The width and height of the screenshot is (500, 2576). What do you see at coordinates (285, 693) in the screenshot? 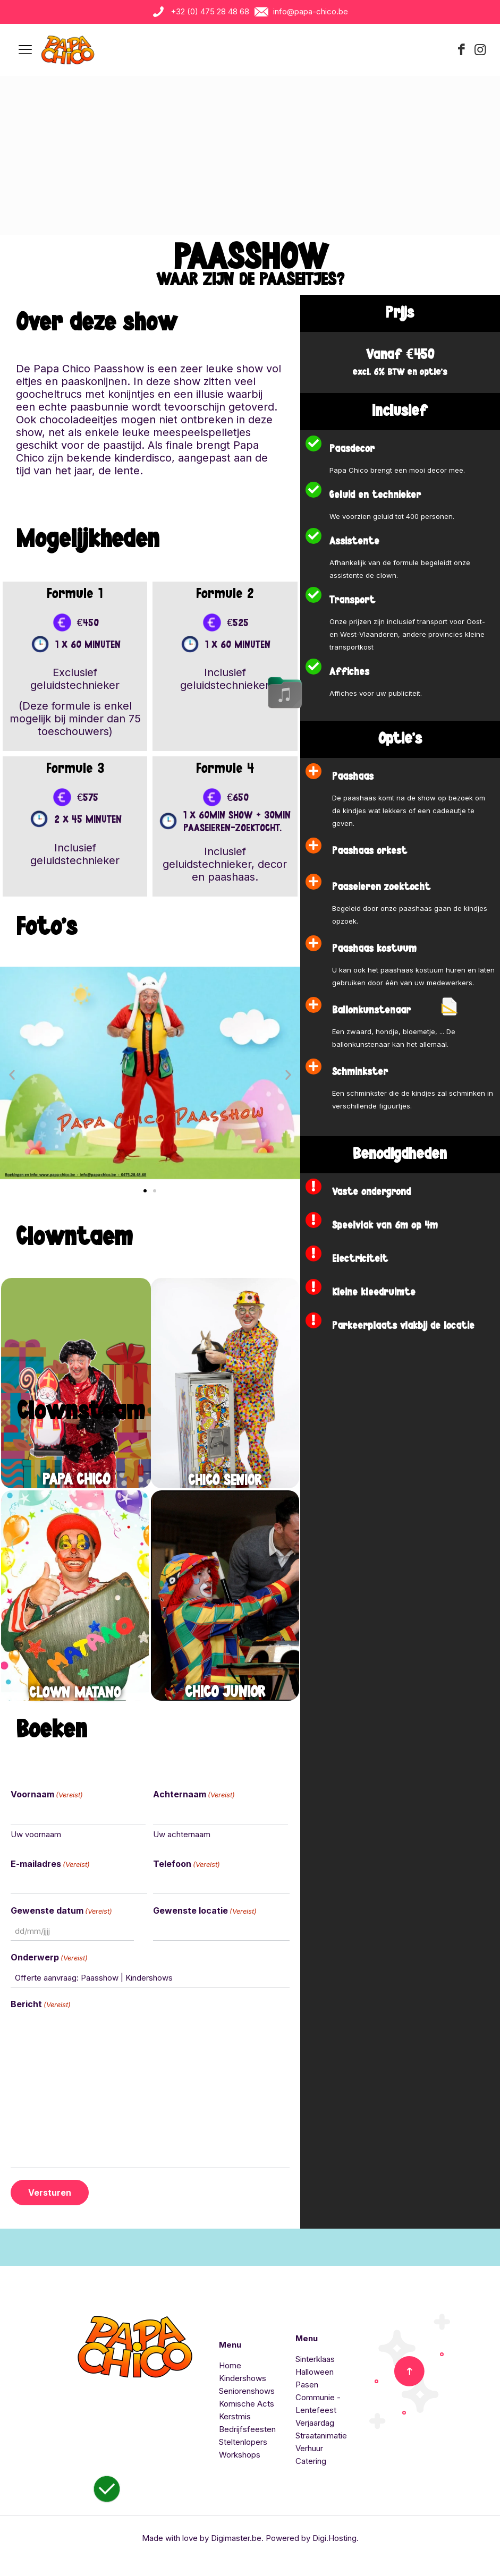
I see `open your music folder` at bounding box center [285, 693].